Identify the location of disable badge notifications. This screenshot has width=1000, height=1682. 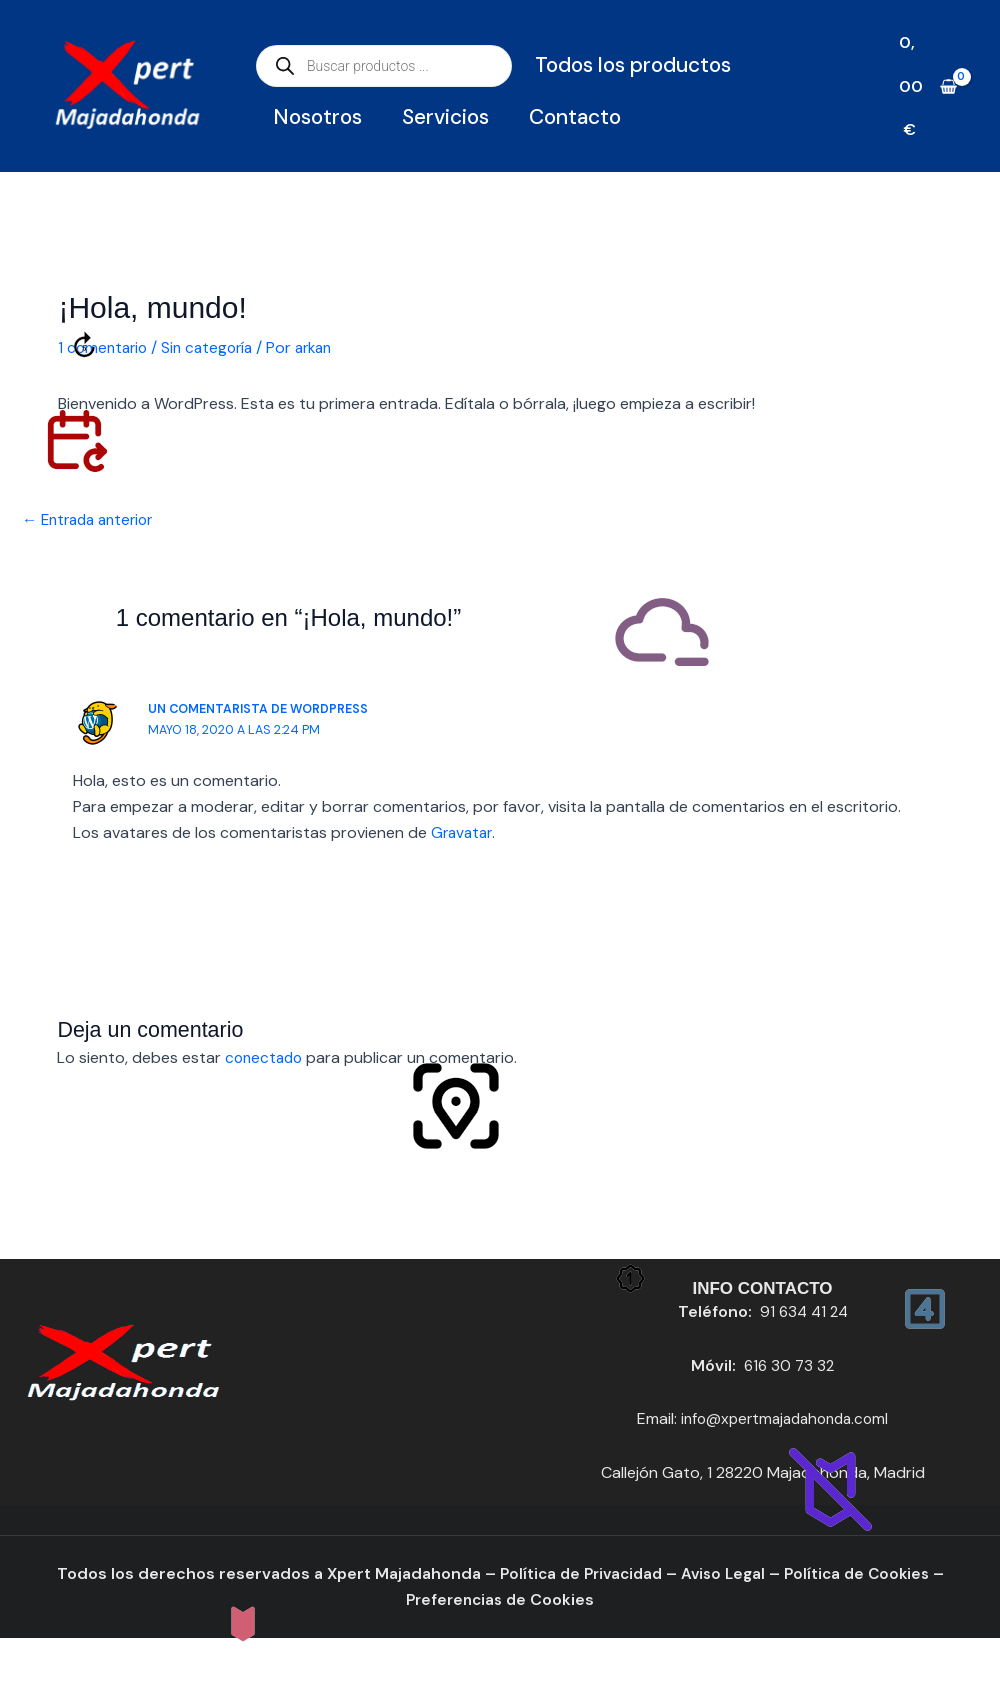
(830, 1489).